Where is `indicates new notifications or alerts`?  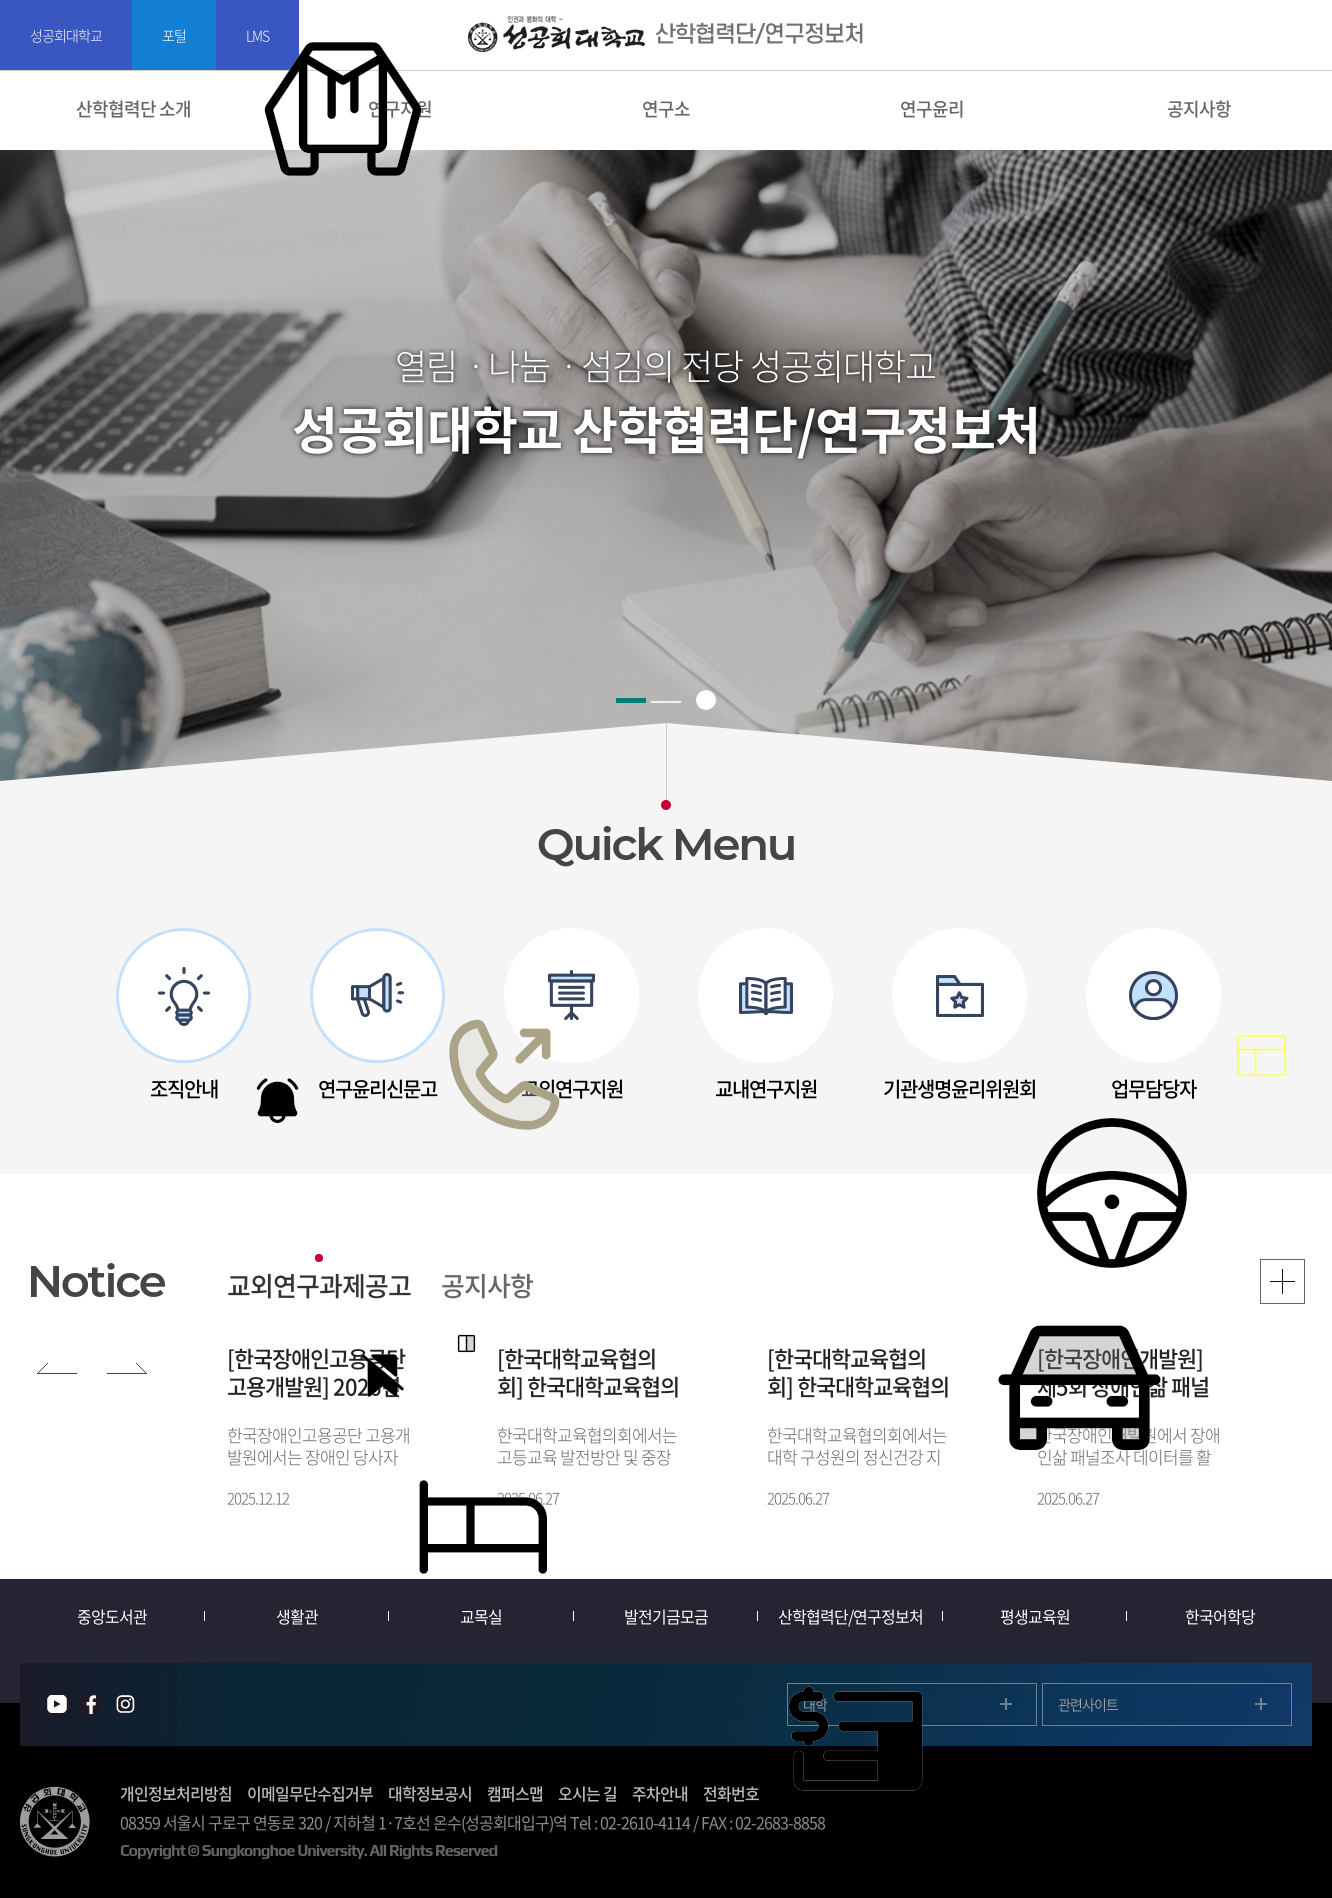 indicates new notifications or alerts is located at coordinates (277, 1101).